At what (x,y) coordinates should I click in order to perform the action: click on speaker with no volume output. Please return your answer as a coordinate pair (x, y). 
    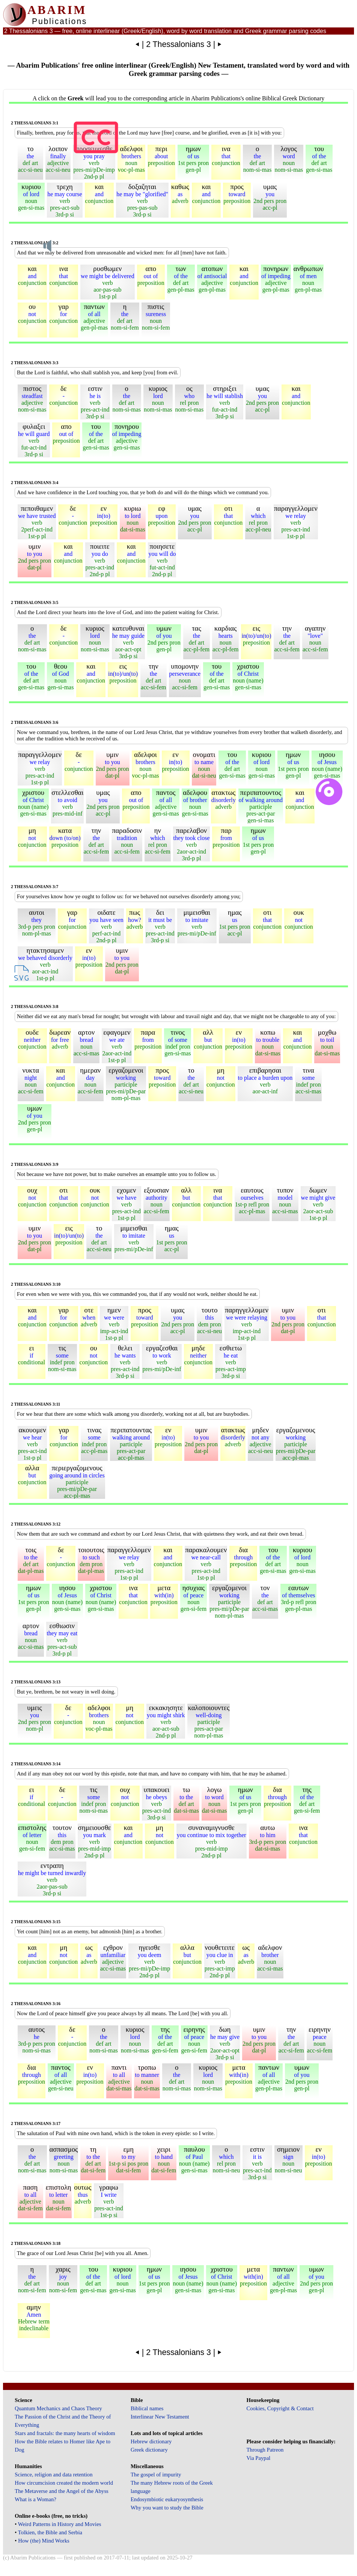
    Looking at the image, I should click on (50, 246).